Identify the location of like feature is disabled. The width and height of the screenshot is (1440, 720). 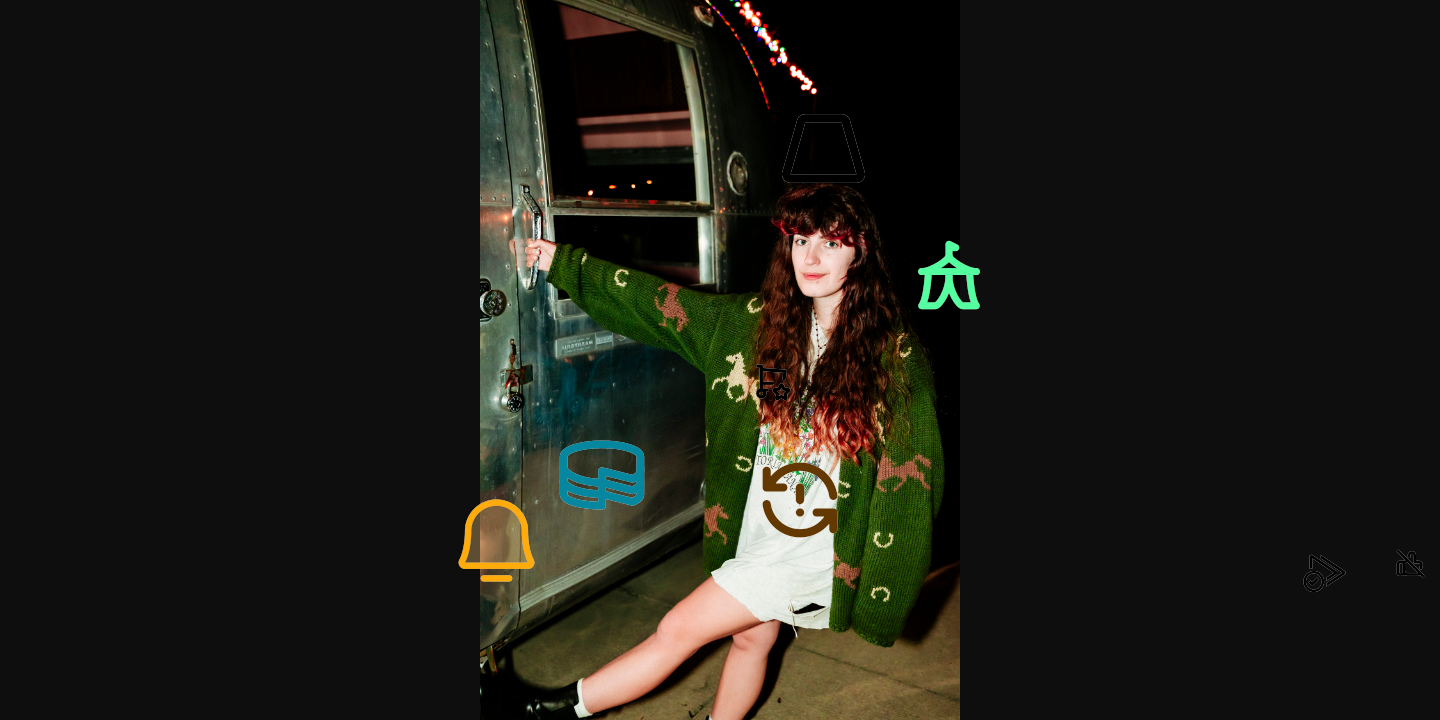
(1410, 563).